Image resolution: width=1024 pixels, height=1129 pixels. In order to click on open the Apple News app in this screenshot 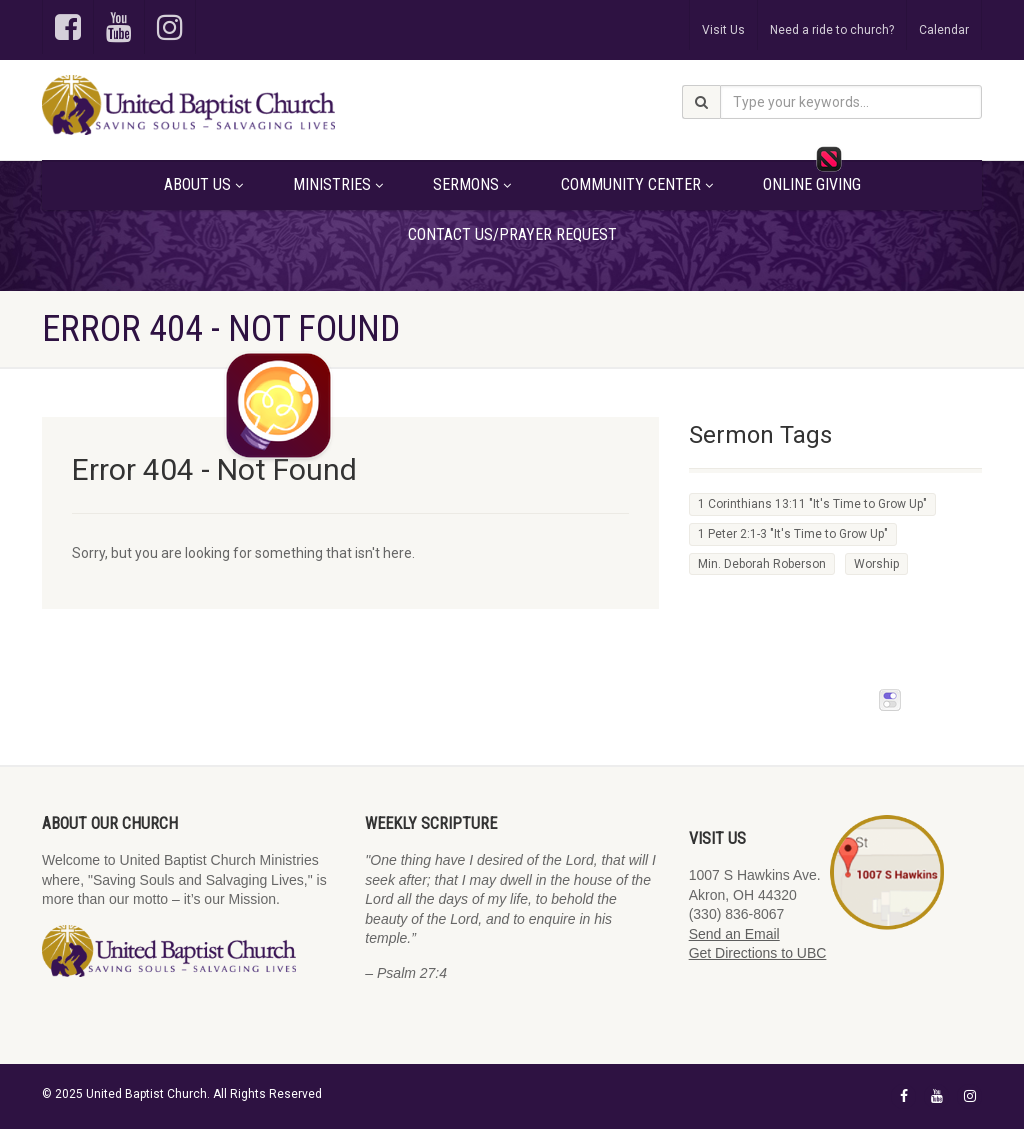, I will do `click(829, 159)`.